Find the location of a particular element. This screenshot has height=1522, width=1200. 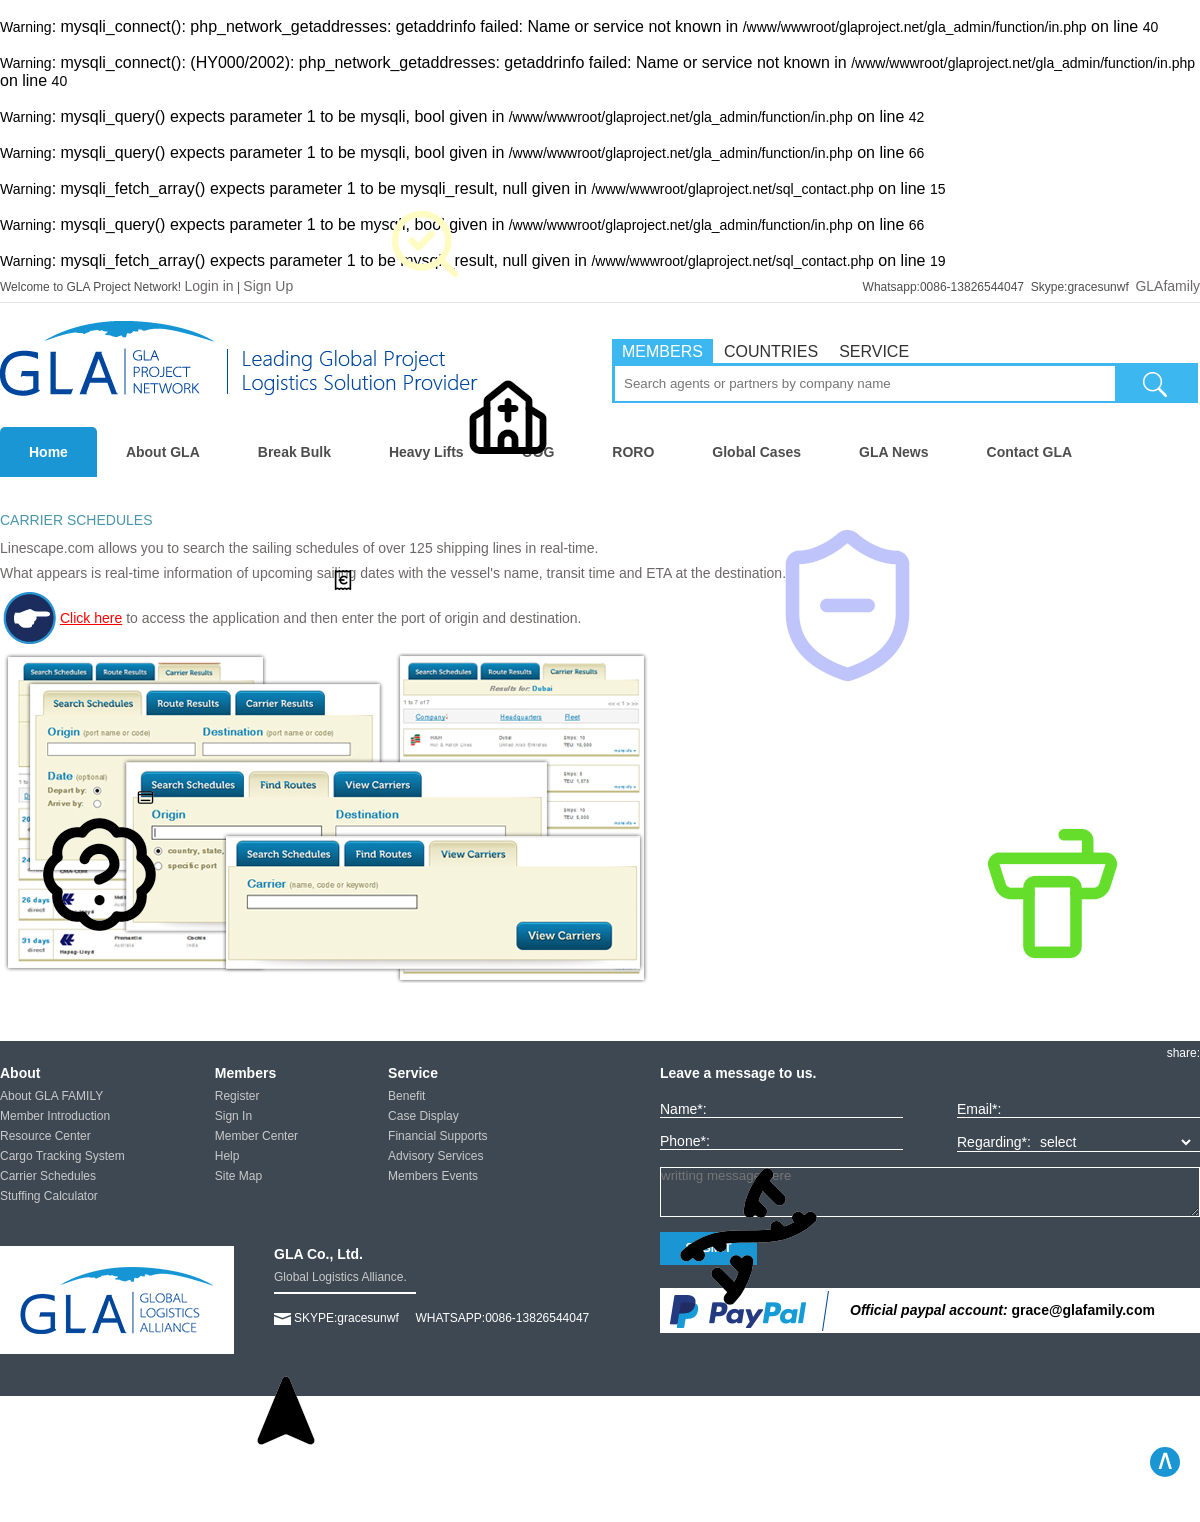

access help or FAQ section is located at coordinates (99, 874).